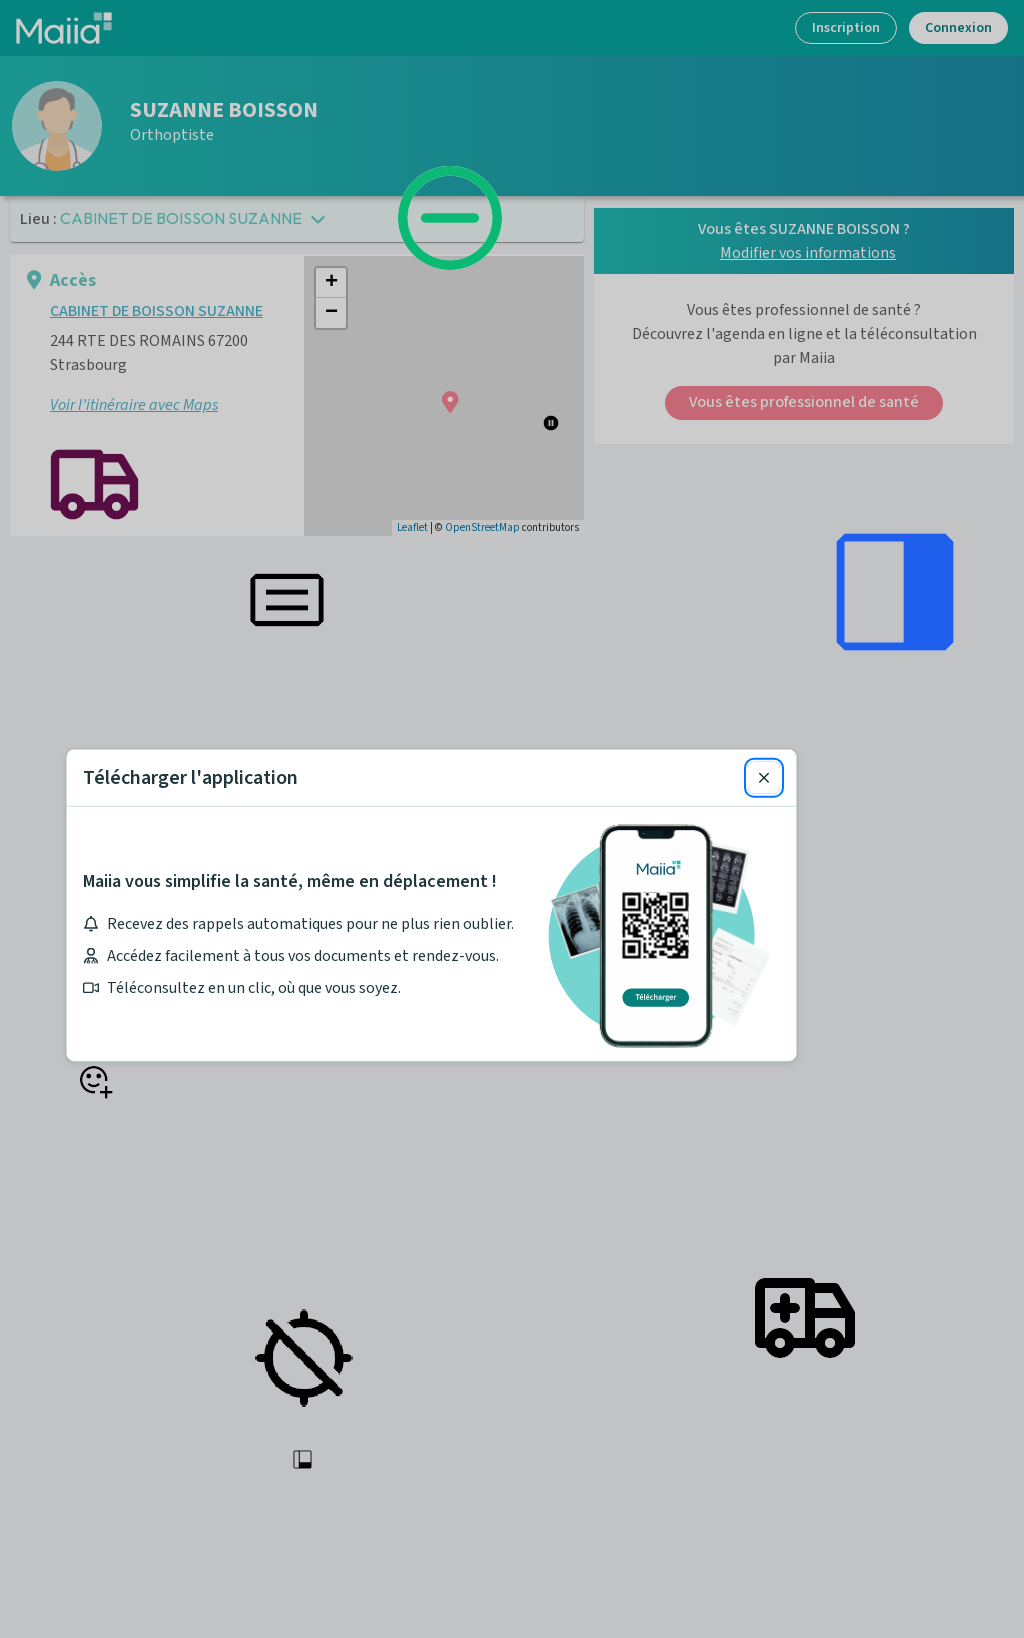 The width and height of the screenshot is (1024, 1638). Describe the element at coordinates (95, 1081) in the screenshot. I see `add a reaction to a message` at that location.